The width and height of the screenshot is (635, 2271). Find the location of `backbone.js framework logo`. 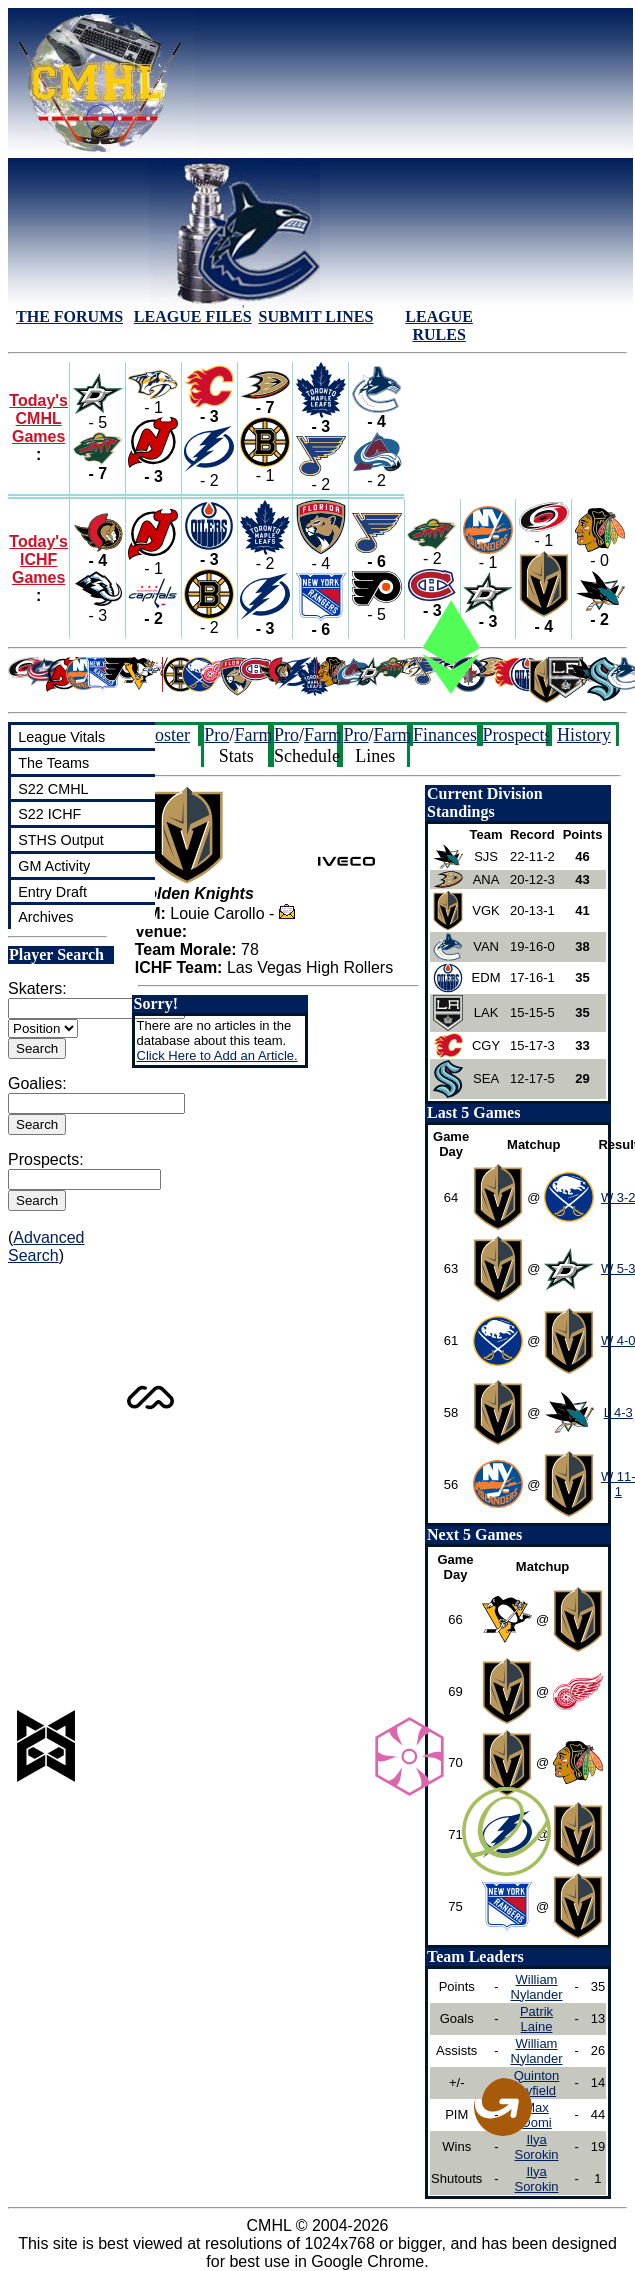

backbone.js framework logo is located at coordinates (46, 1746).